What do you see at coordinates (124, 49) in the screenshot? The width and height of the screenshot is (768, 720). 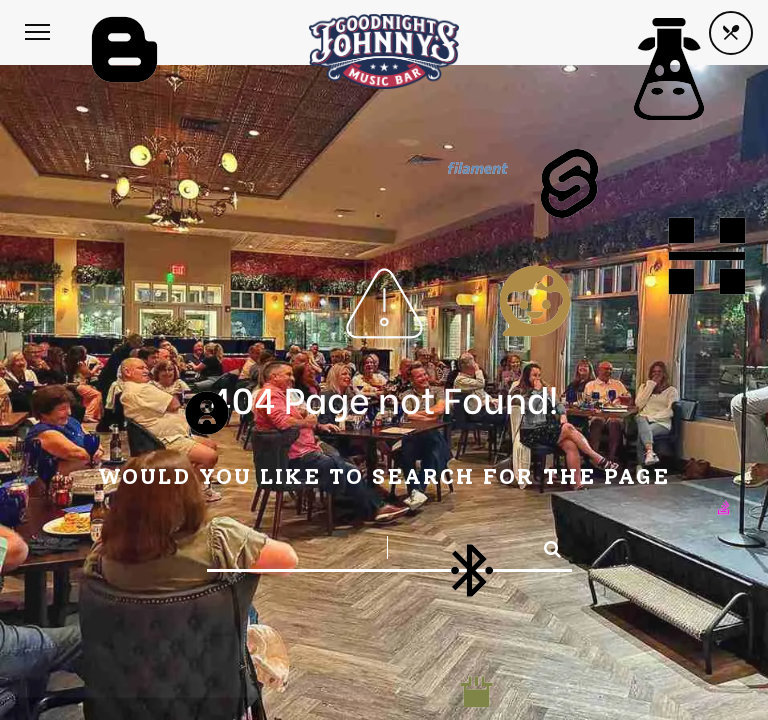 I see `open the Blogger app` at bounding box center [124, 49].